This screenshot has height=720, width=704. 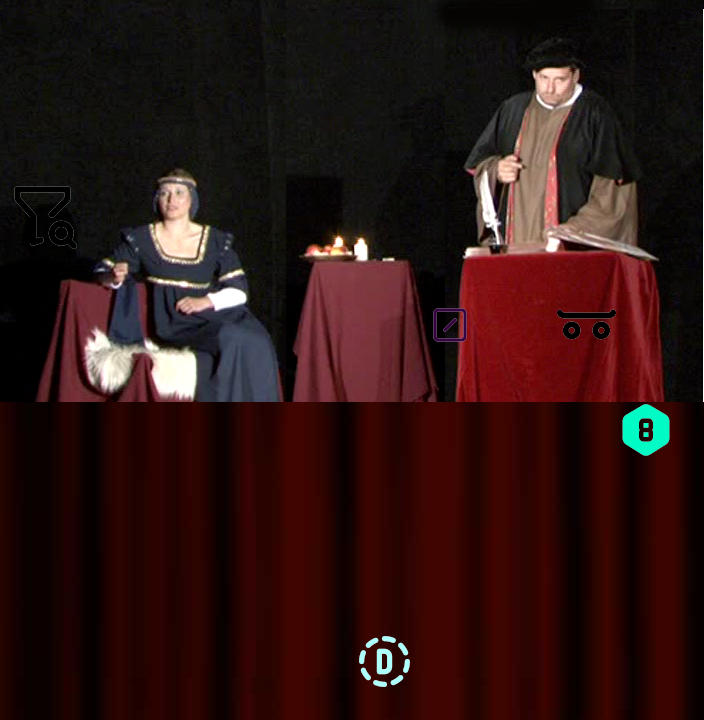 What do you see at coordinates (42, 214) in the screenshot?
I see `search within filtered results` at bounding box center [42, 214].